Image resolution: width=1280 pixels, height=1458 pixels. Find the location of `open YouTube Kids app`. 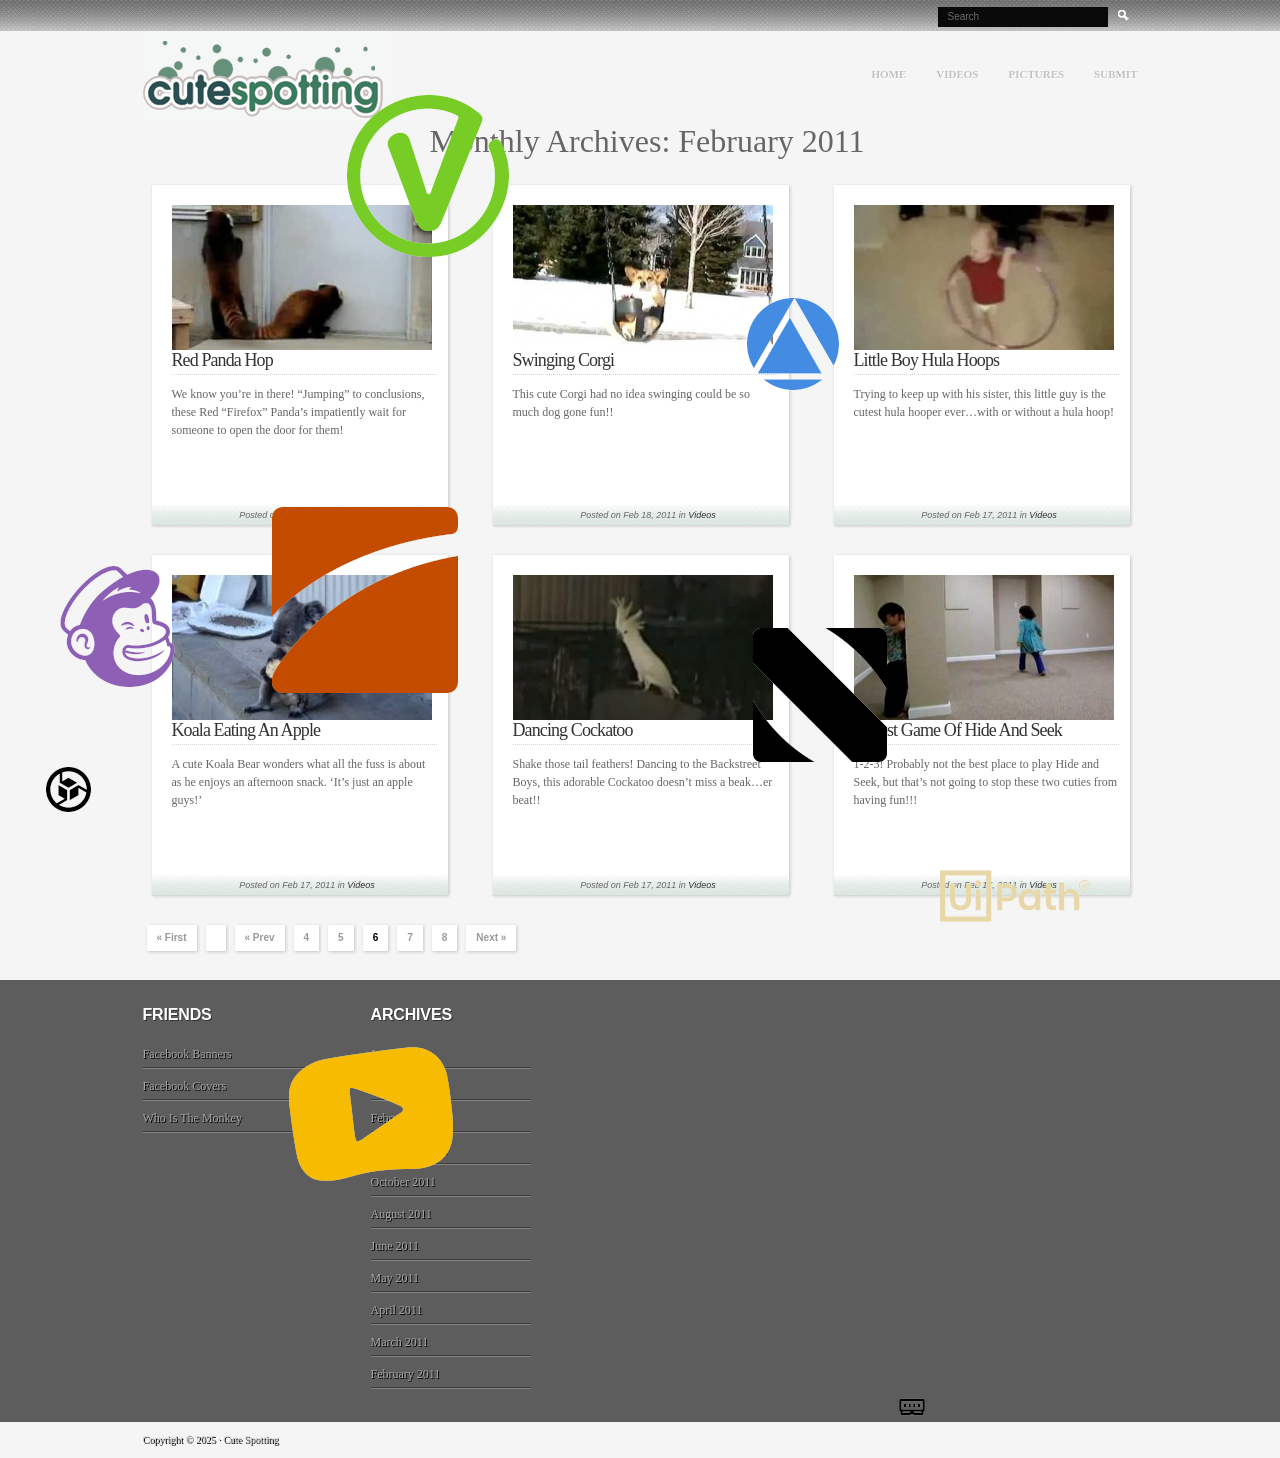

open YouTube Kids app is located at coordinates (371, 1114).